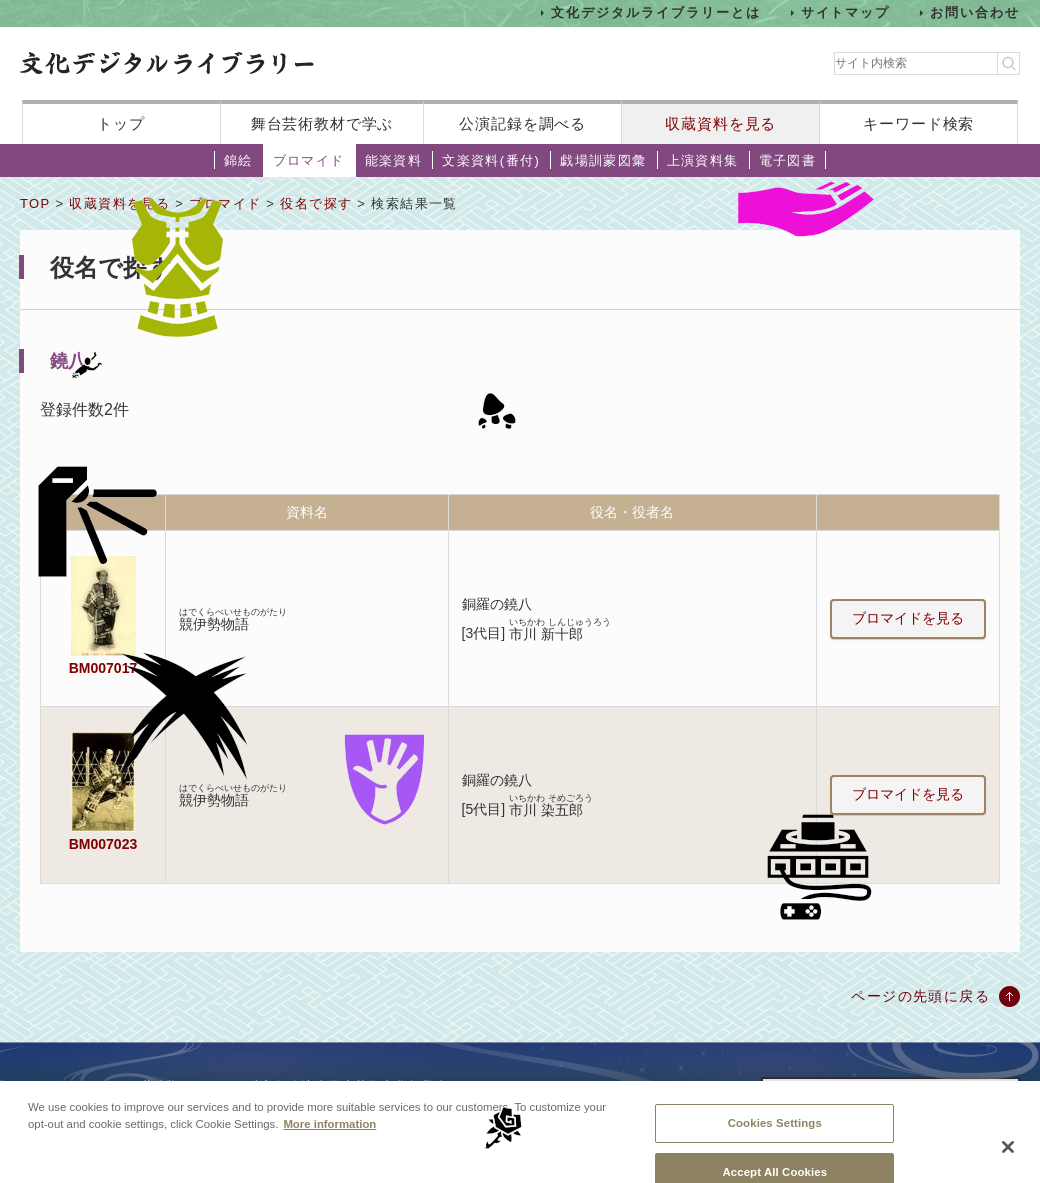  I want to click on access gaming features or game center, so click(818, 865).